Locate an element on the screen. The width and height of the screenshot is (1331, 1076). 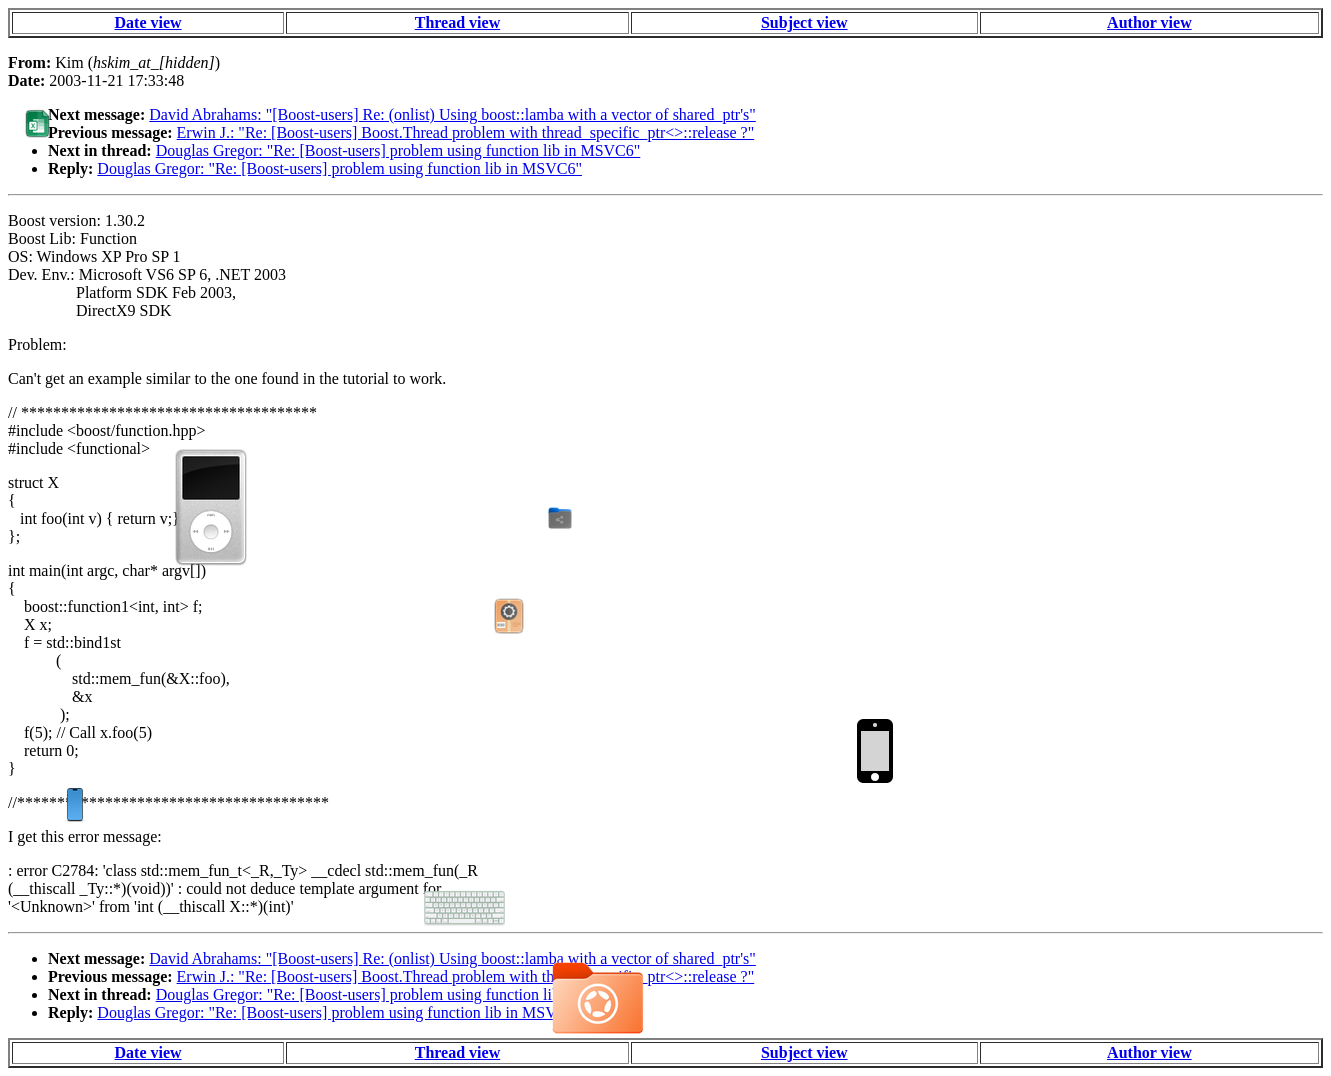
indicates a microsoft excel spreadsheet file is located at coordinates (37, 123).